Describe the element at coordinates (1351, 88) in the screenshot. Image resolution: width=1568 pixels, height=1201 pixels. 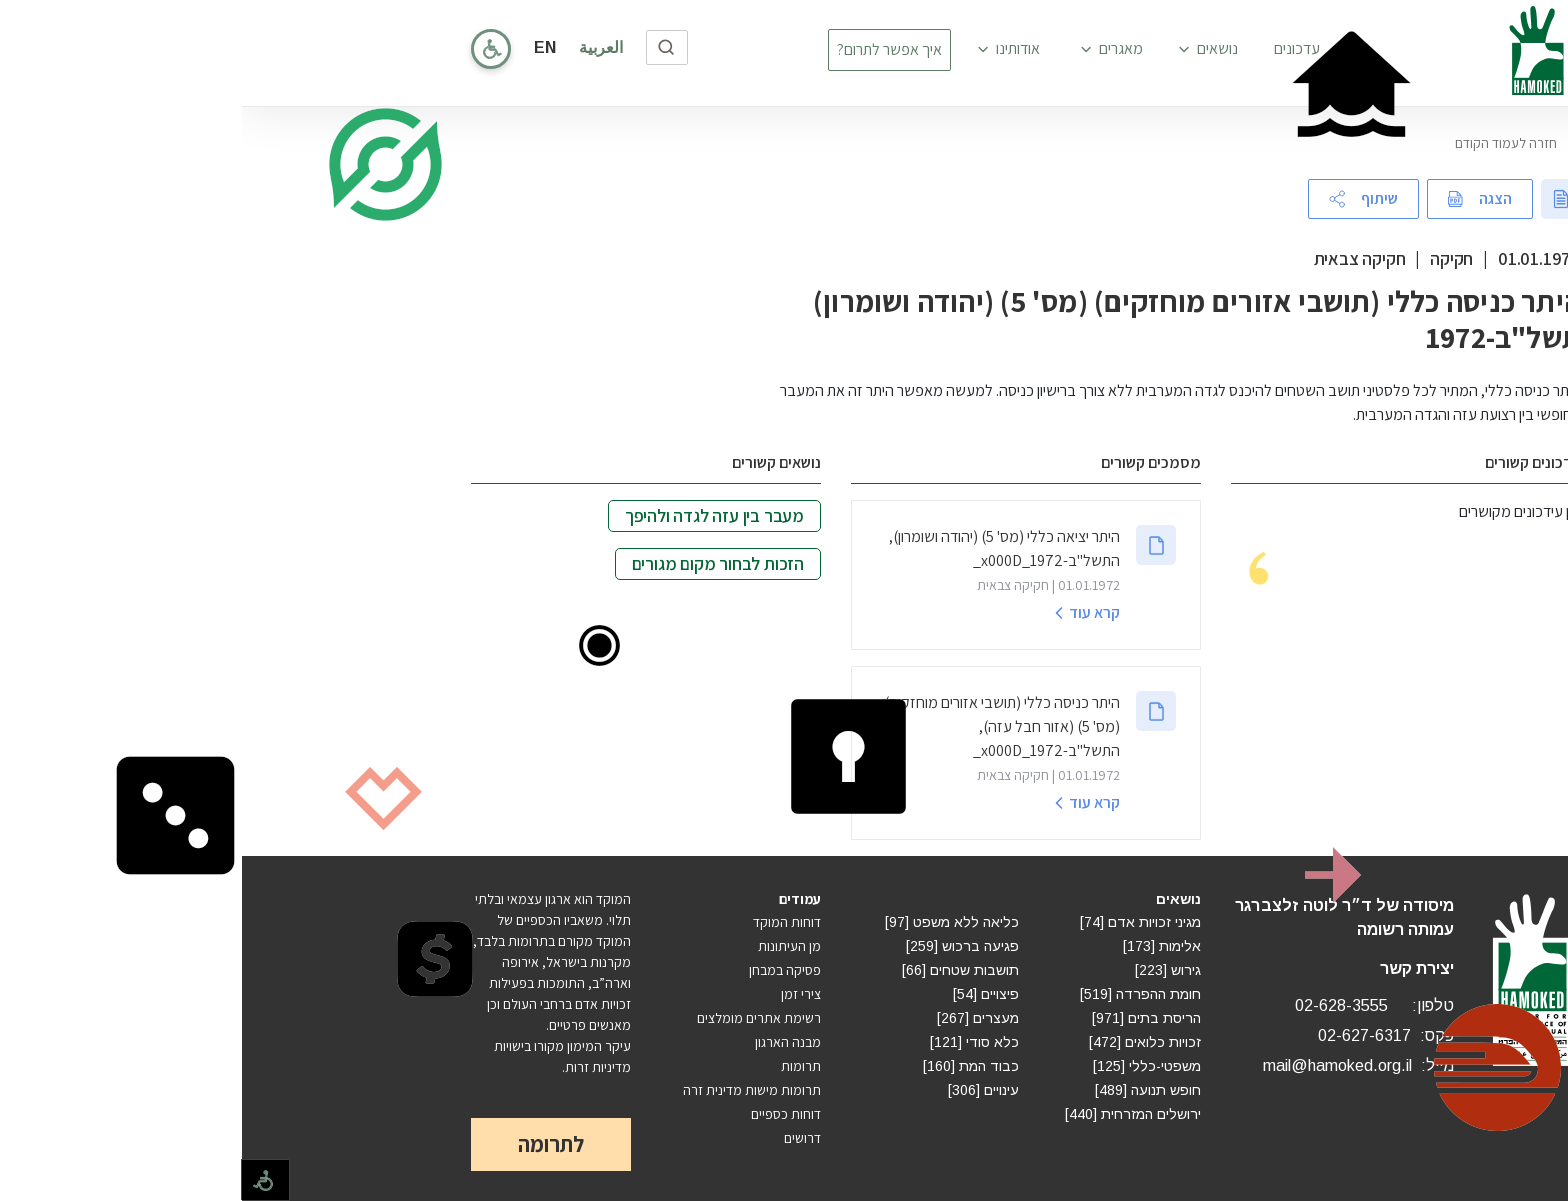
I see `indicates flood warning or alert` at that location.